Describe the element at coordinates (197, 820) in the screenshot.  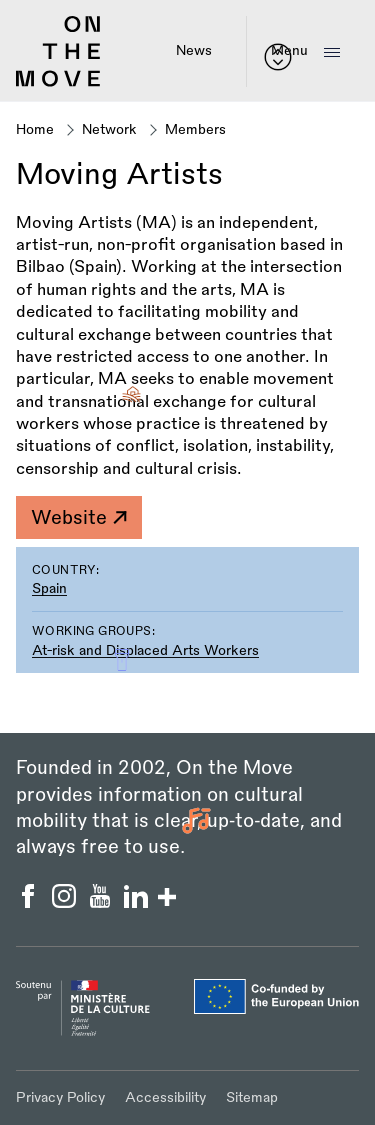
I see `remove a song from playlist` at that location.